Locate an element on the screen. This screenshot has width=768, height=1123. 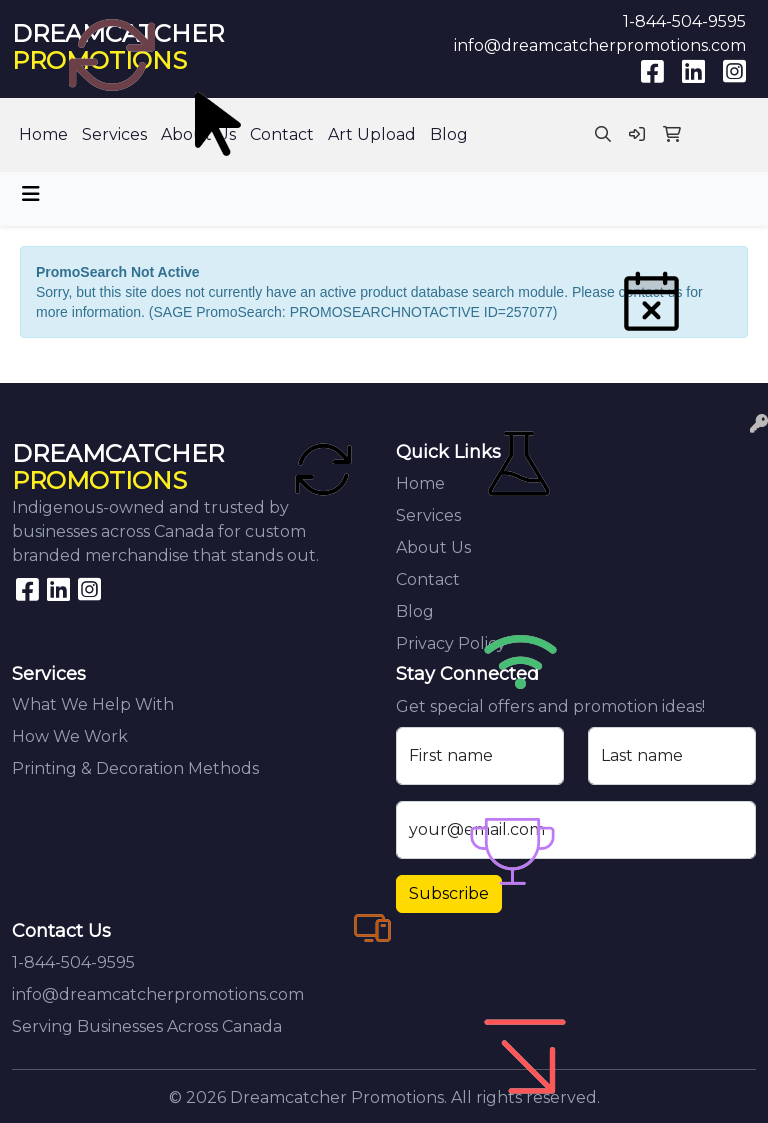
refresh or reload content is located at coordinates (112, 55).